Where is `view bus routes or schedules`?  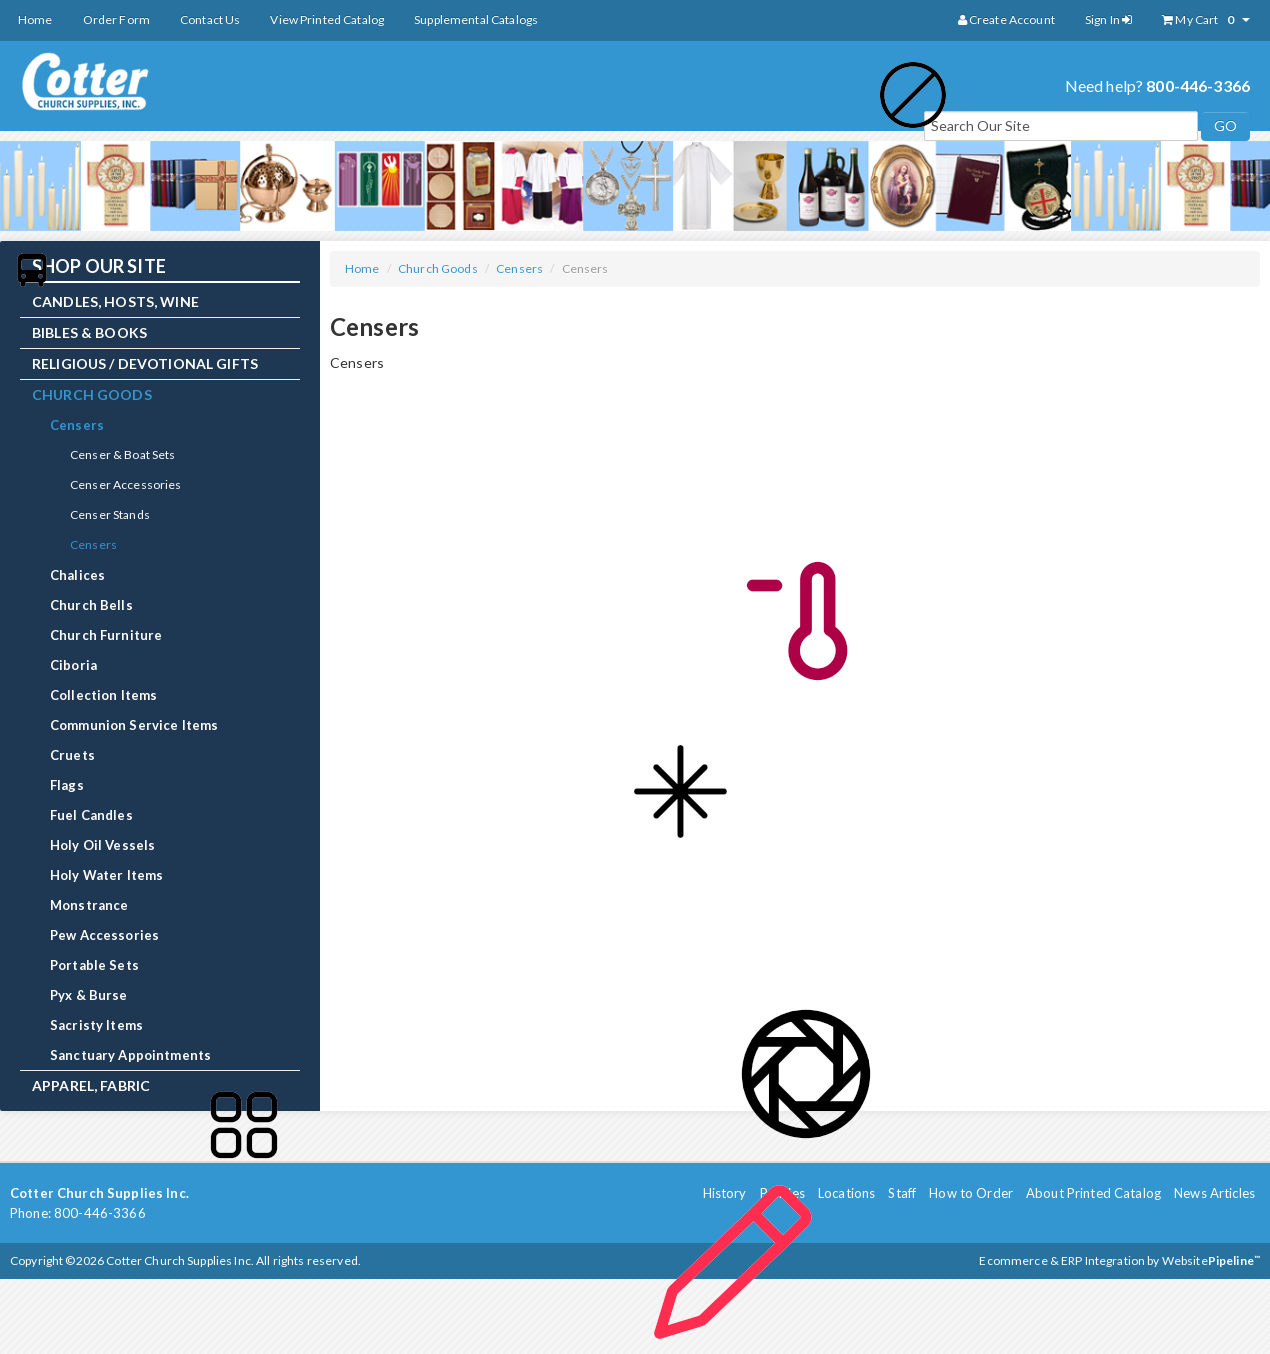 view bus routes or schedules is located at coordinates (32, 270).